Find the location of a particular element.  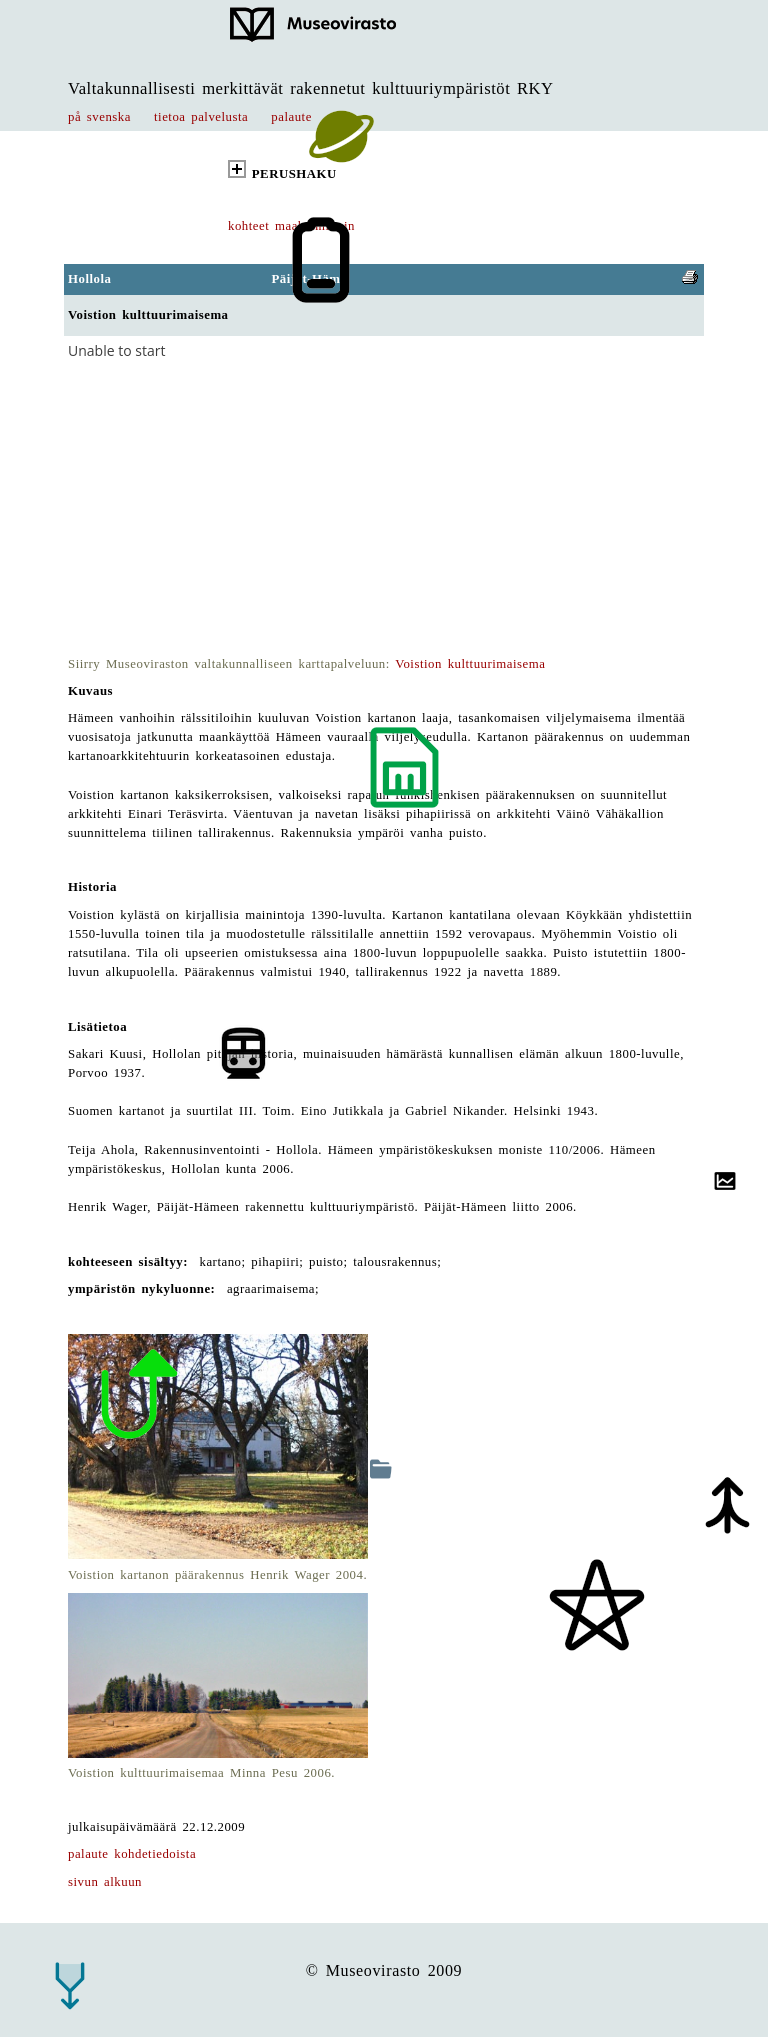

view analytics or performance data is located at coordinates (725, 1181).